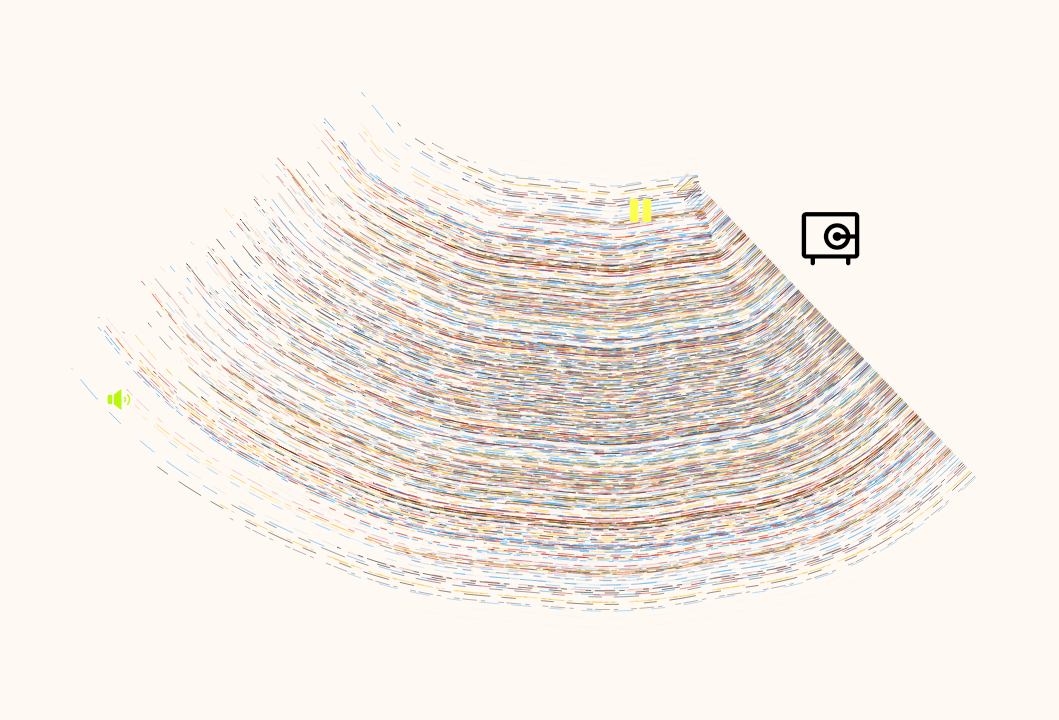 This screenshot has height=720, width=1059. Describe the element at coordinates (118, 399) in the screenshot. I see `volume is set to high` at that location.